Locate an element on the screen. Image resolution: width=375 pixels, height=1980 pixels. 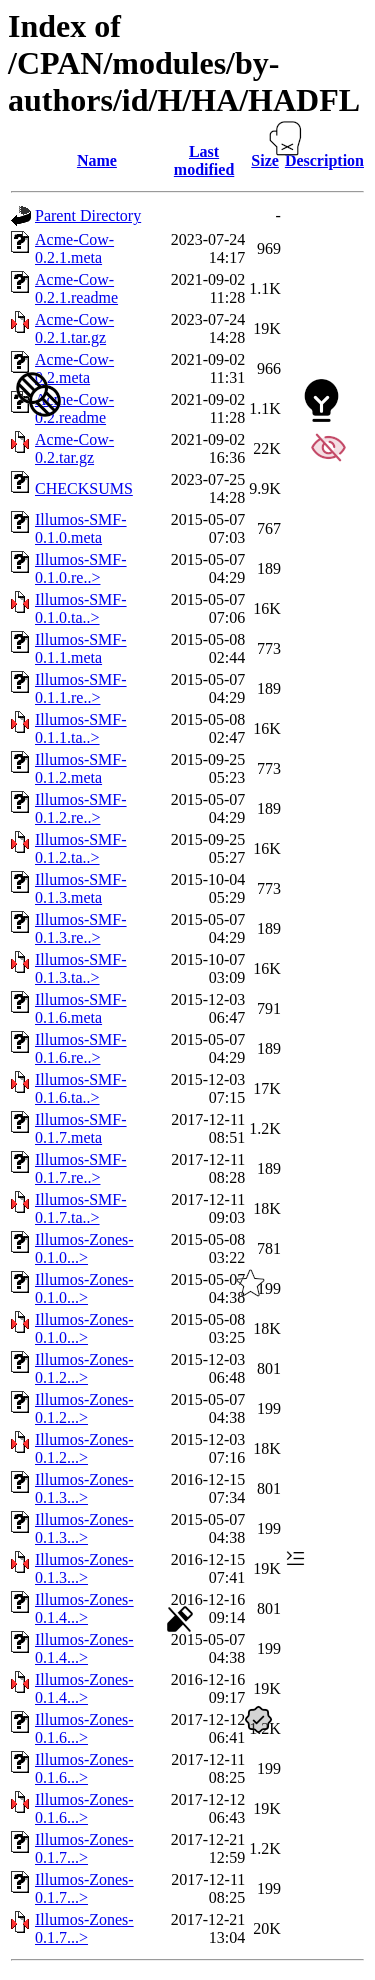
hide password or sensitive content is located at coordinates (328, 447).